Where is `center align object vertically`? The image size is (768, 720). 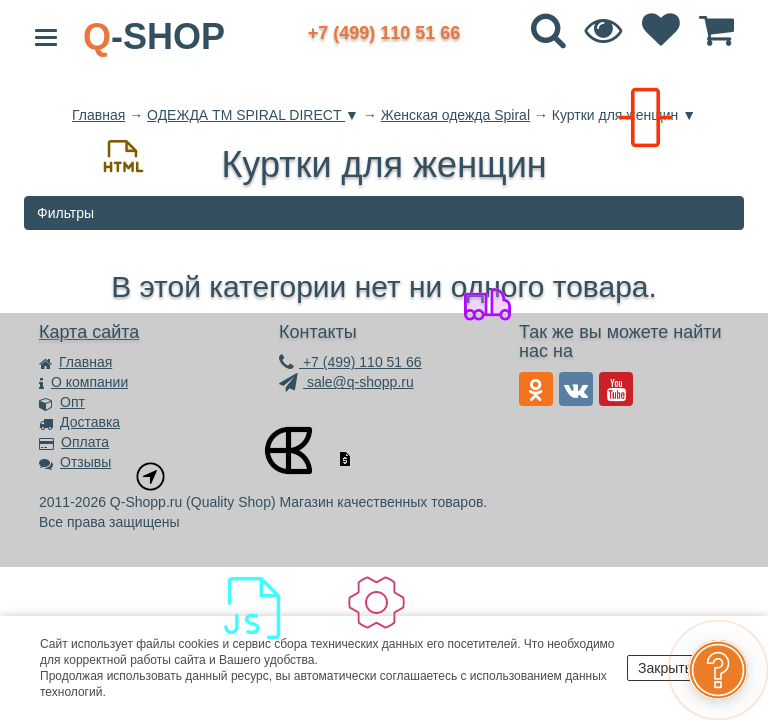
center align object vertically is located at coordinates (645, 117).